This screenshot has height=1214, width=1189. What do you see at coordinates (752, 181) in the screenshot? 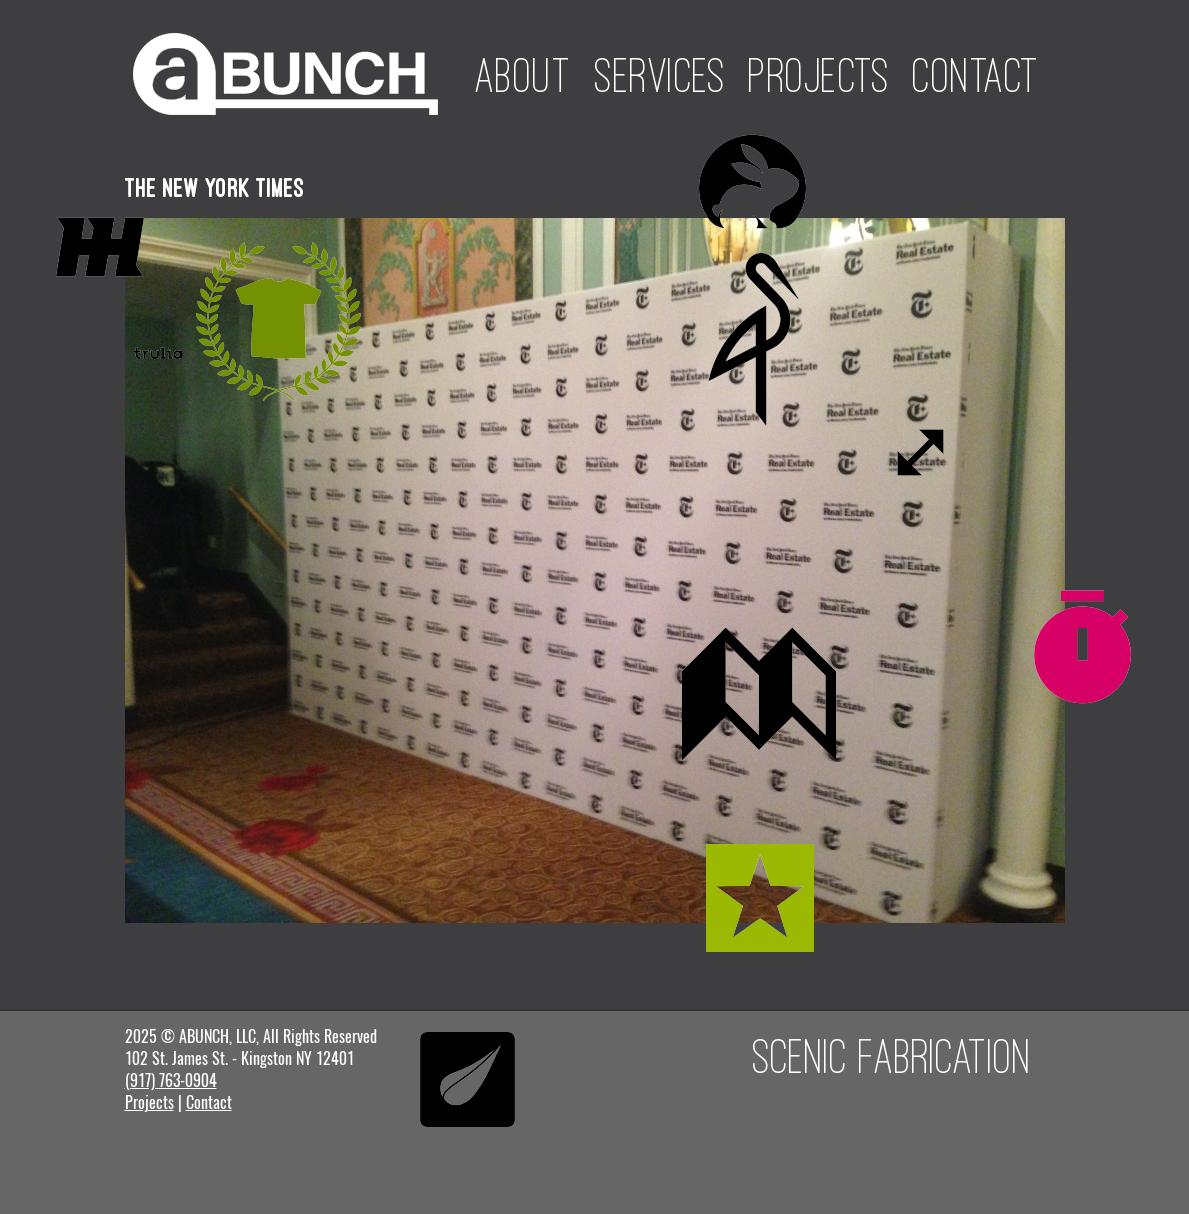
I see `coderabbit logo - ai-powered code review platform` at bounding box center [752, 181].